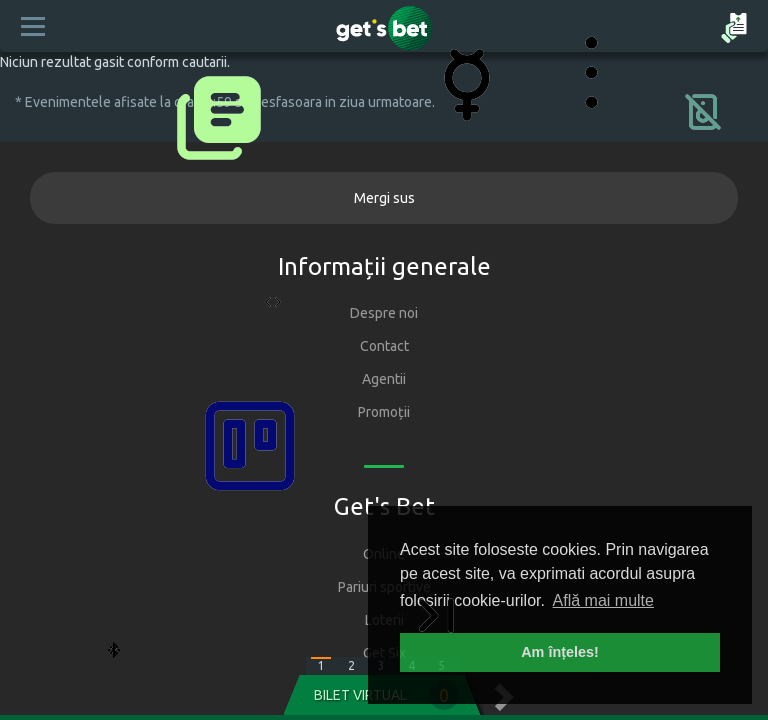 This screenshot has width=768, height=720. What do you see at coordinates (219, 118) in the screenshot?
I see `access your saved content library` at bounding box center [219, 118].